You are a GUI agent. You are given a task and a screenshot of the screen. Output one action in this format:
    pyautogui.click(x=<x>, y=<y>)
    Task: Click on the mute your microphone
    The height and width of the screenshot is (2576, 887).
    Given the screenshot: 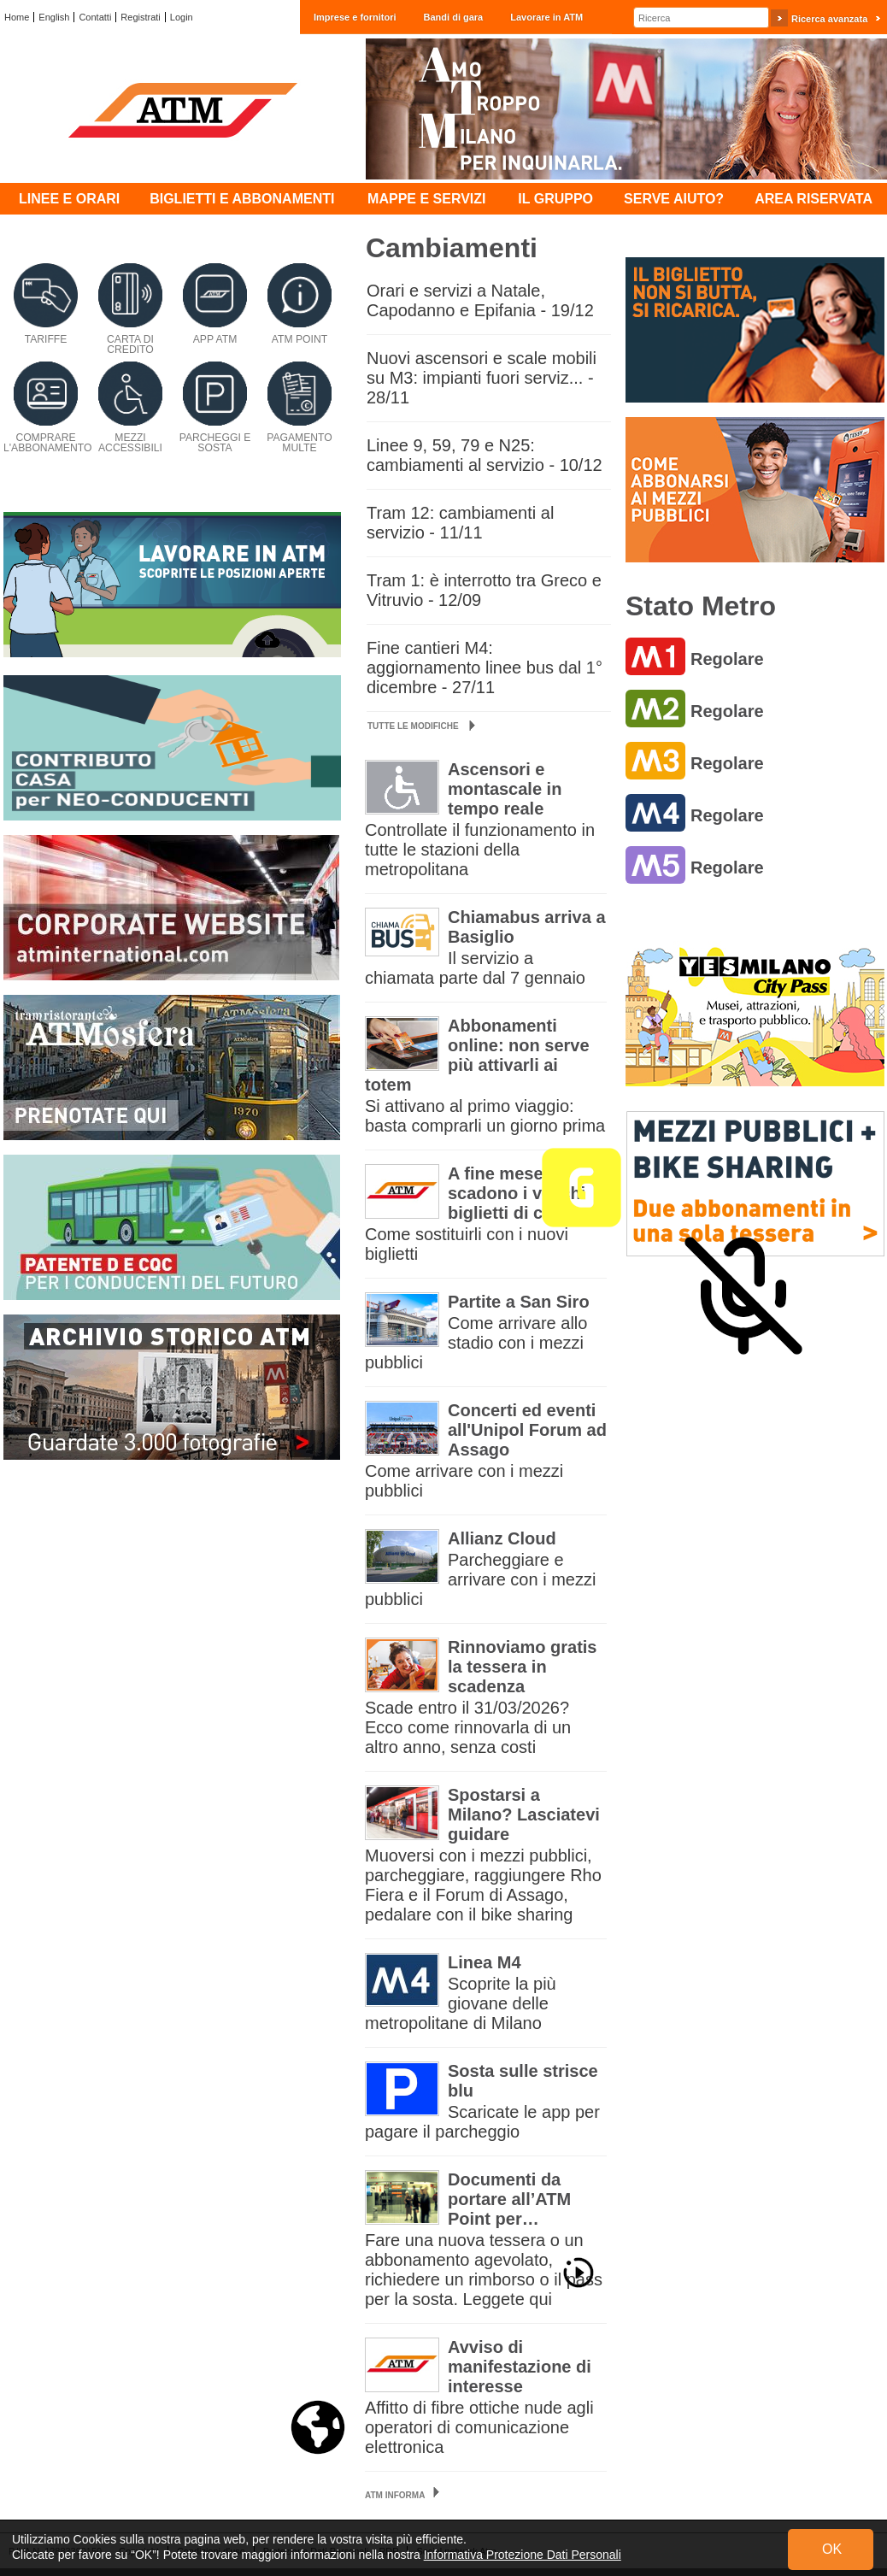 What is the action you would take?
    pyautogui.click(x=743, y=1296)
    